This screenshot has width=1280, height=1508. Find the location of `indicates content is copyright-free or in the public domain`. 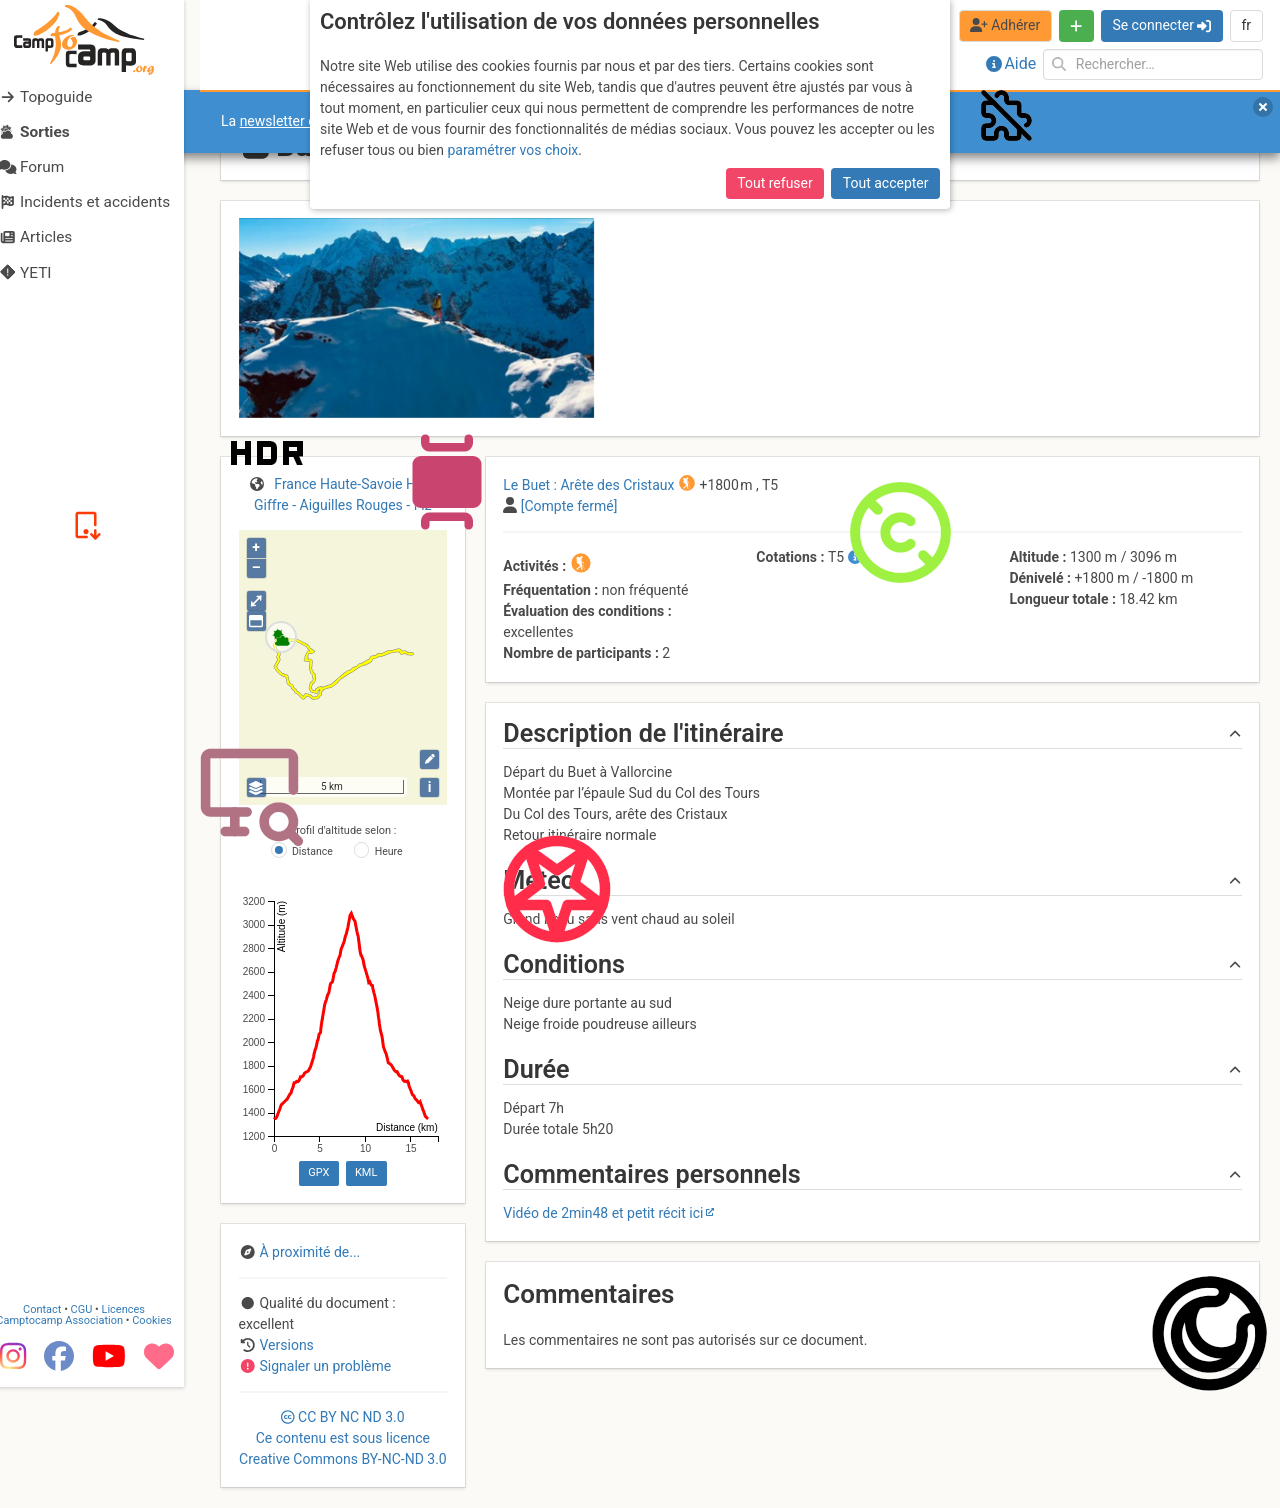

indicates content is copyright-free or in the public domain is located at coordinates (900, 532).